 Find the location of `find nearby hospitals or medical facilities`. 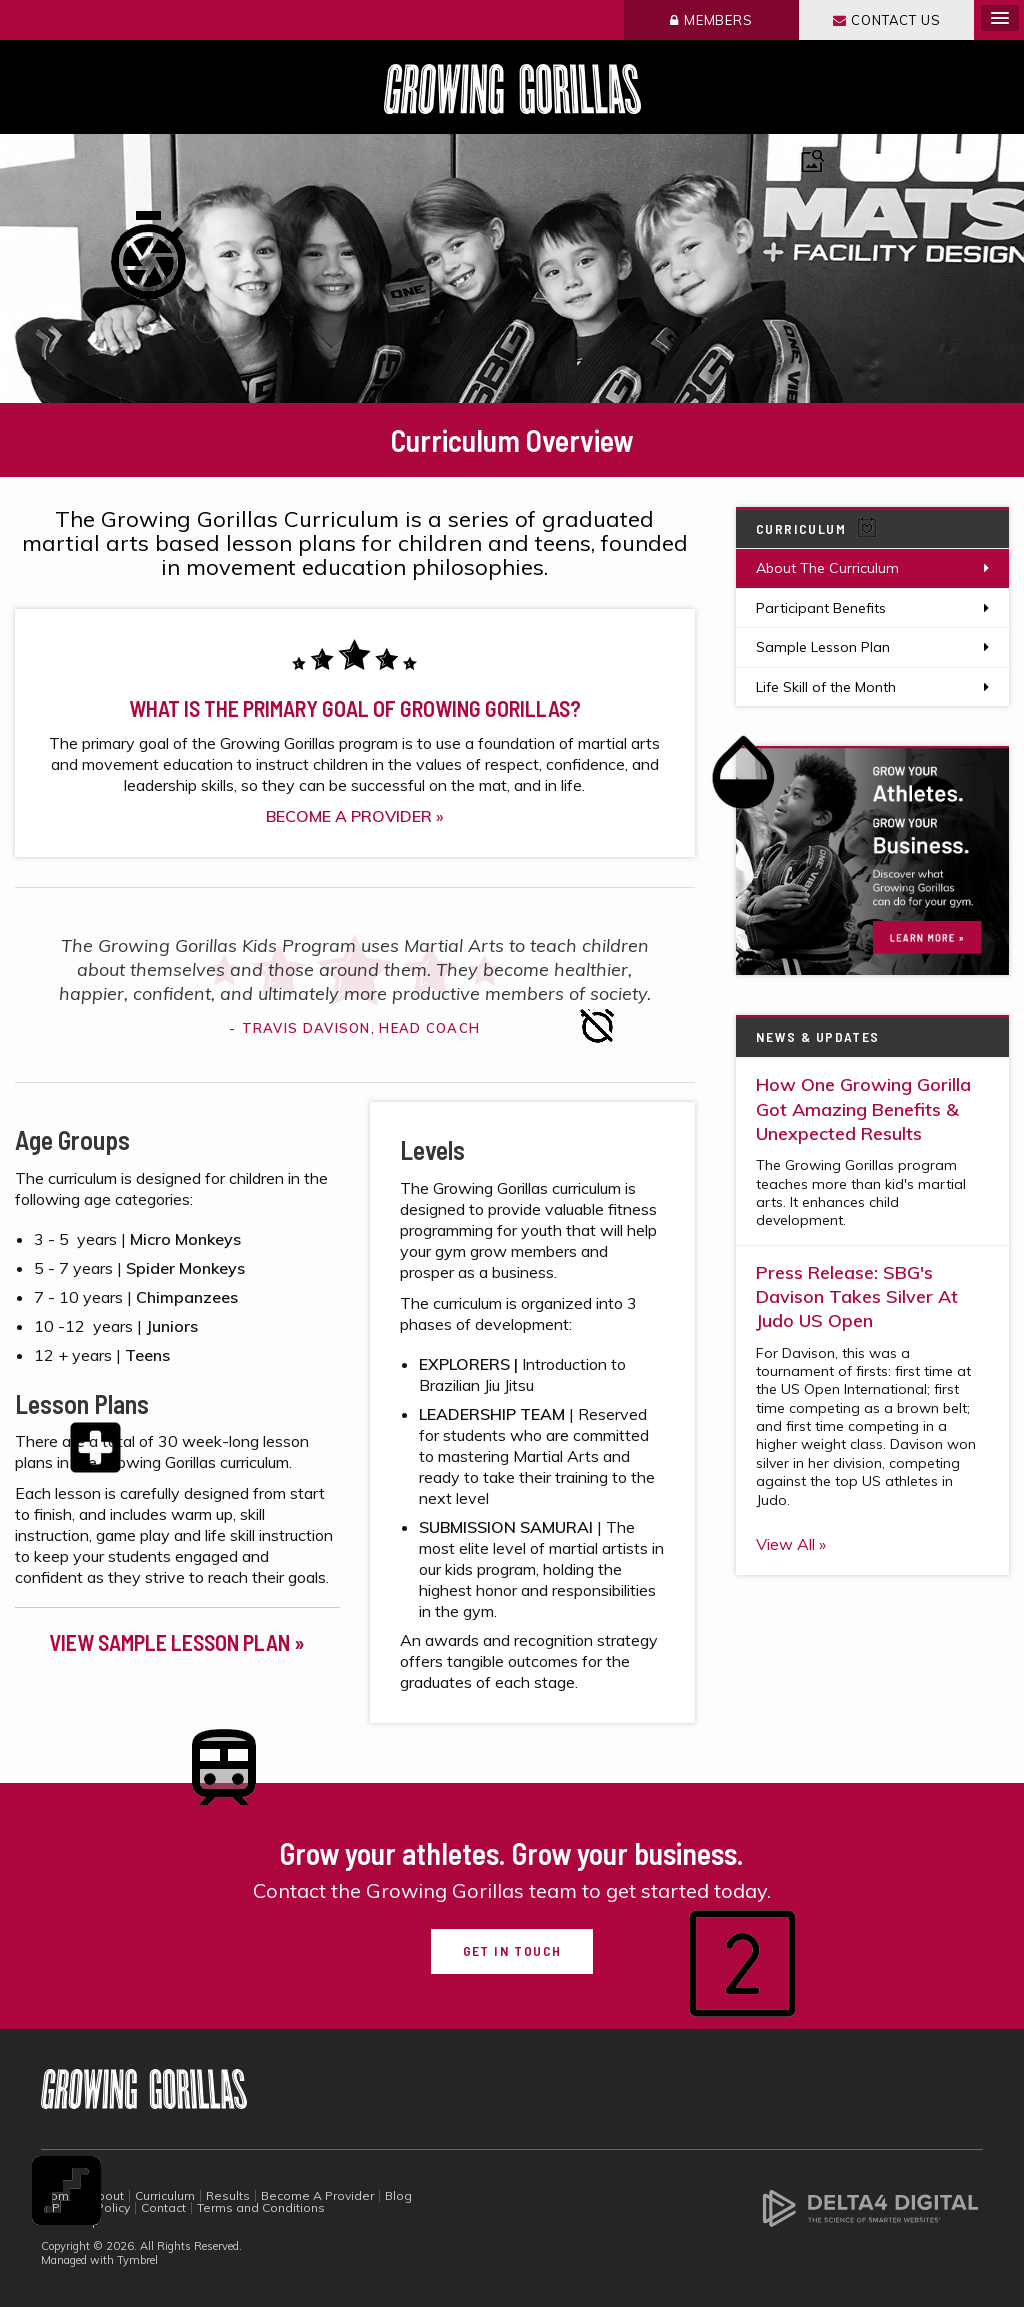

find nearby hospitals or medical facilities is located at coordinates (95, 1447).